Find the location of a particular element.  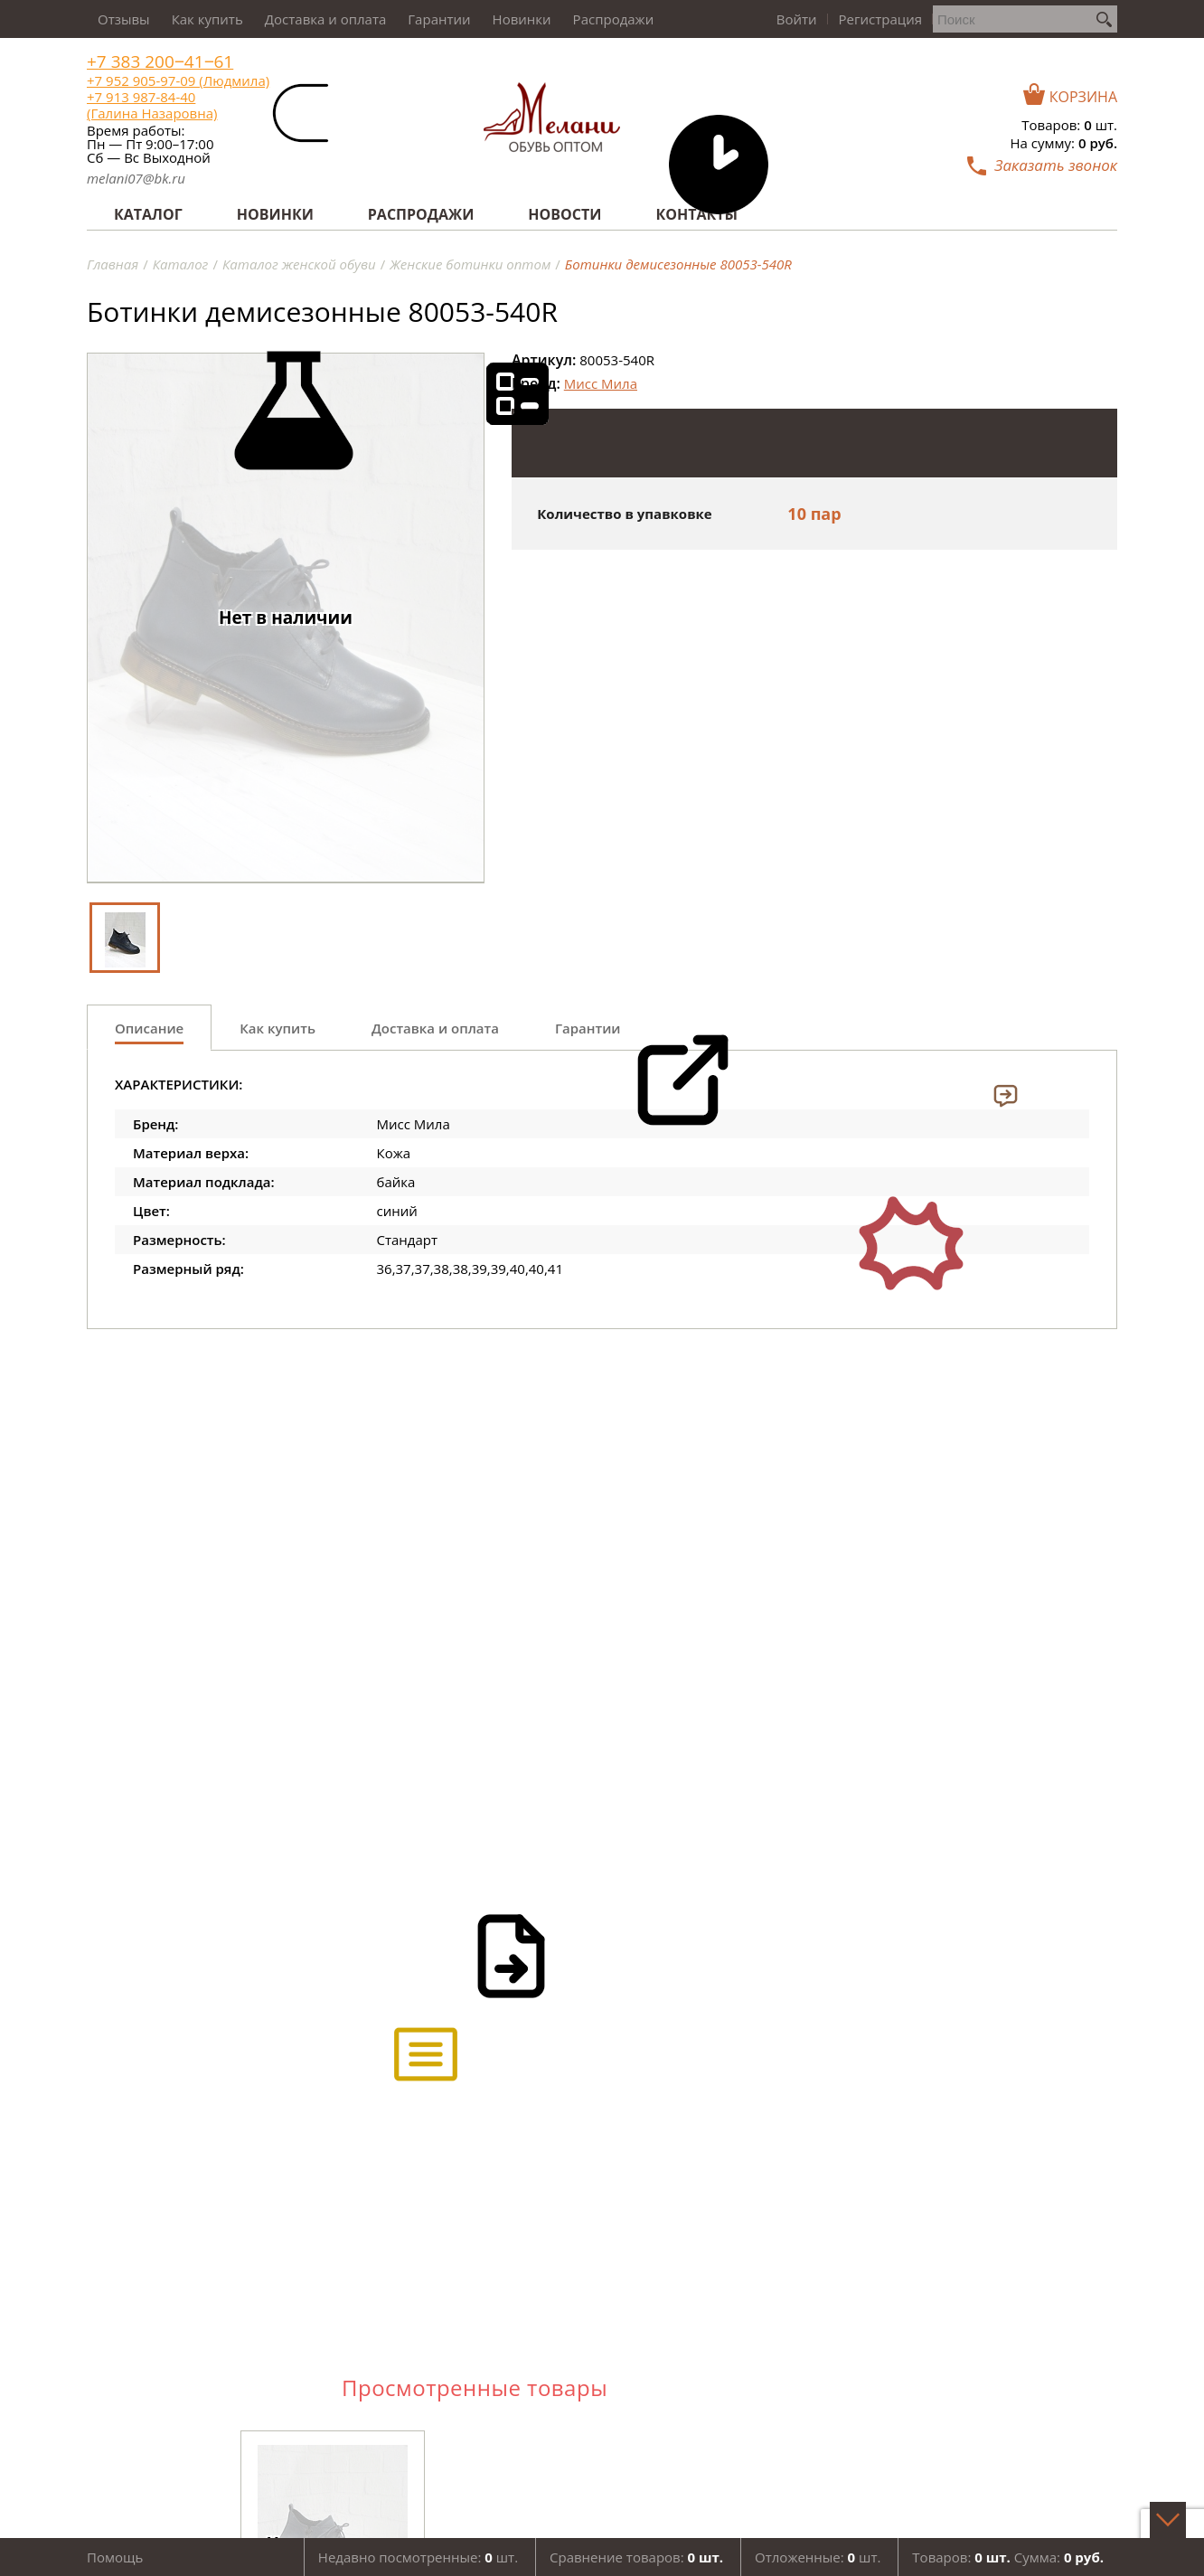

view ballot or voting options is located at coordinates (517, 393).